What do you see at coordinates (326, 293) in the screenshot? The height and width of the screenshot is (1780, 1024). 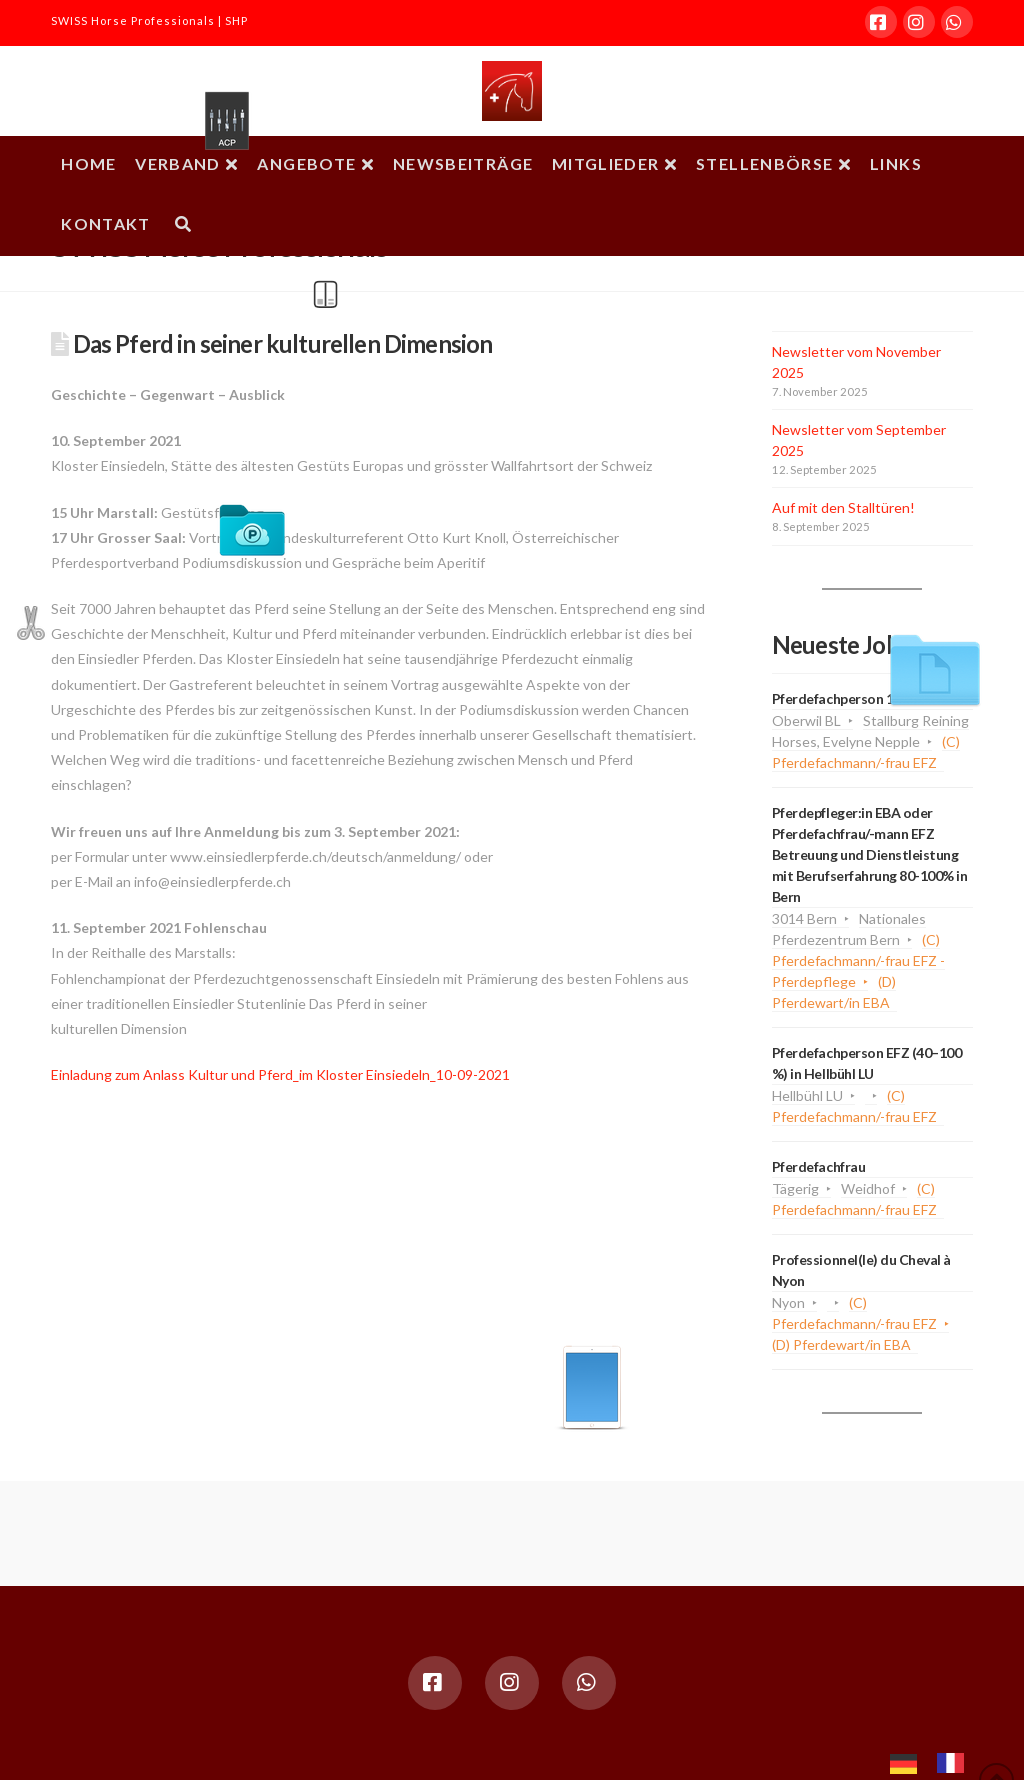 I see `open the packages app` at bounding box center [326, 293].